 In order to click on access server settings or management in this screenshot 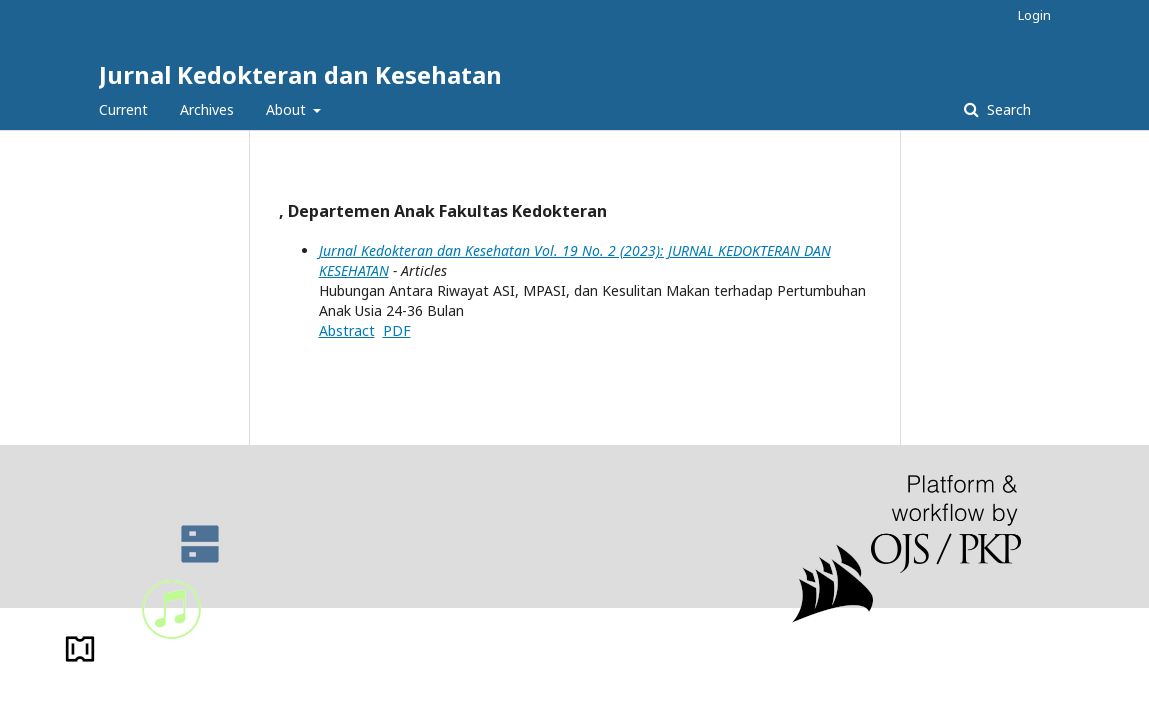, I will do `click(200, 544)`.